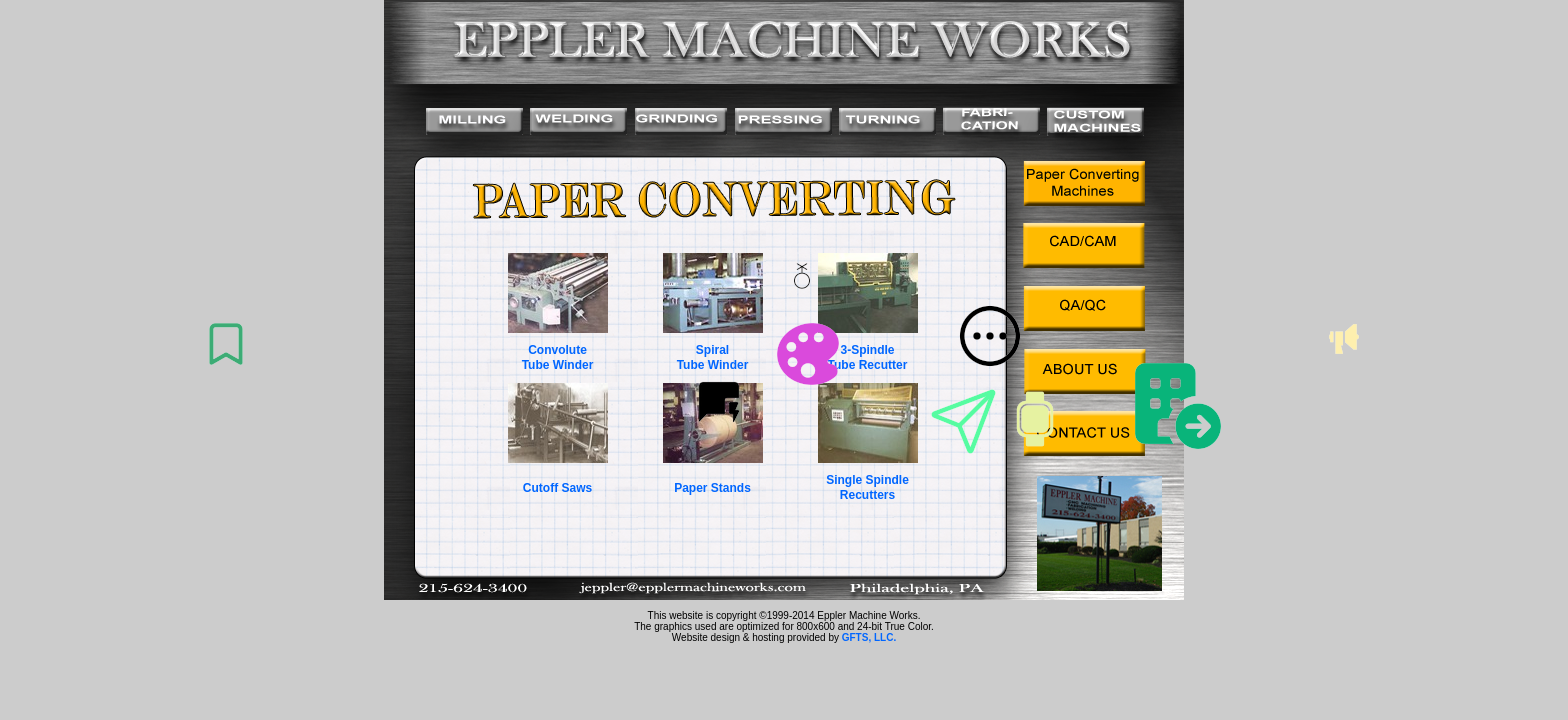 This screenshot has width=1568, height=720. Describe the element at coordinates (808, 354) in the screenshot. I see `open color picker or theme settings` at that location.